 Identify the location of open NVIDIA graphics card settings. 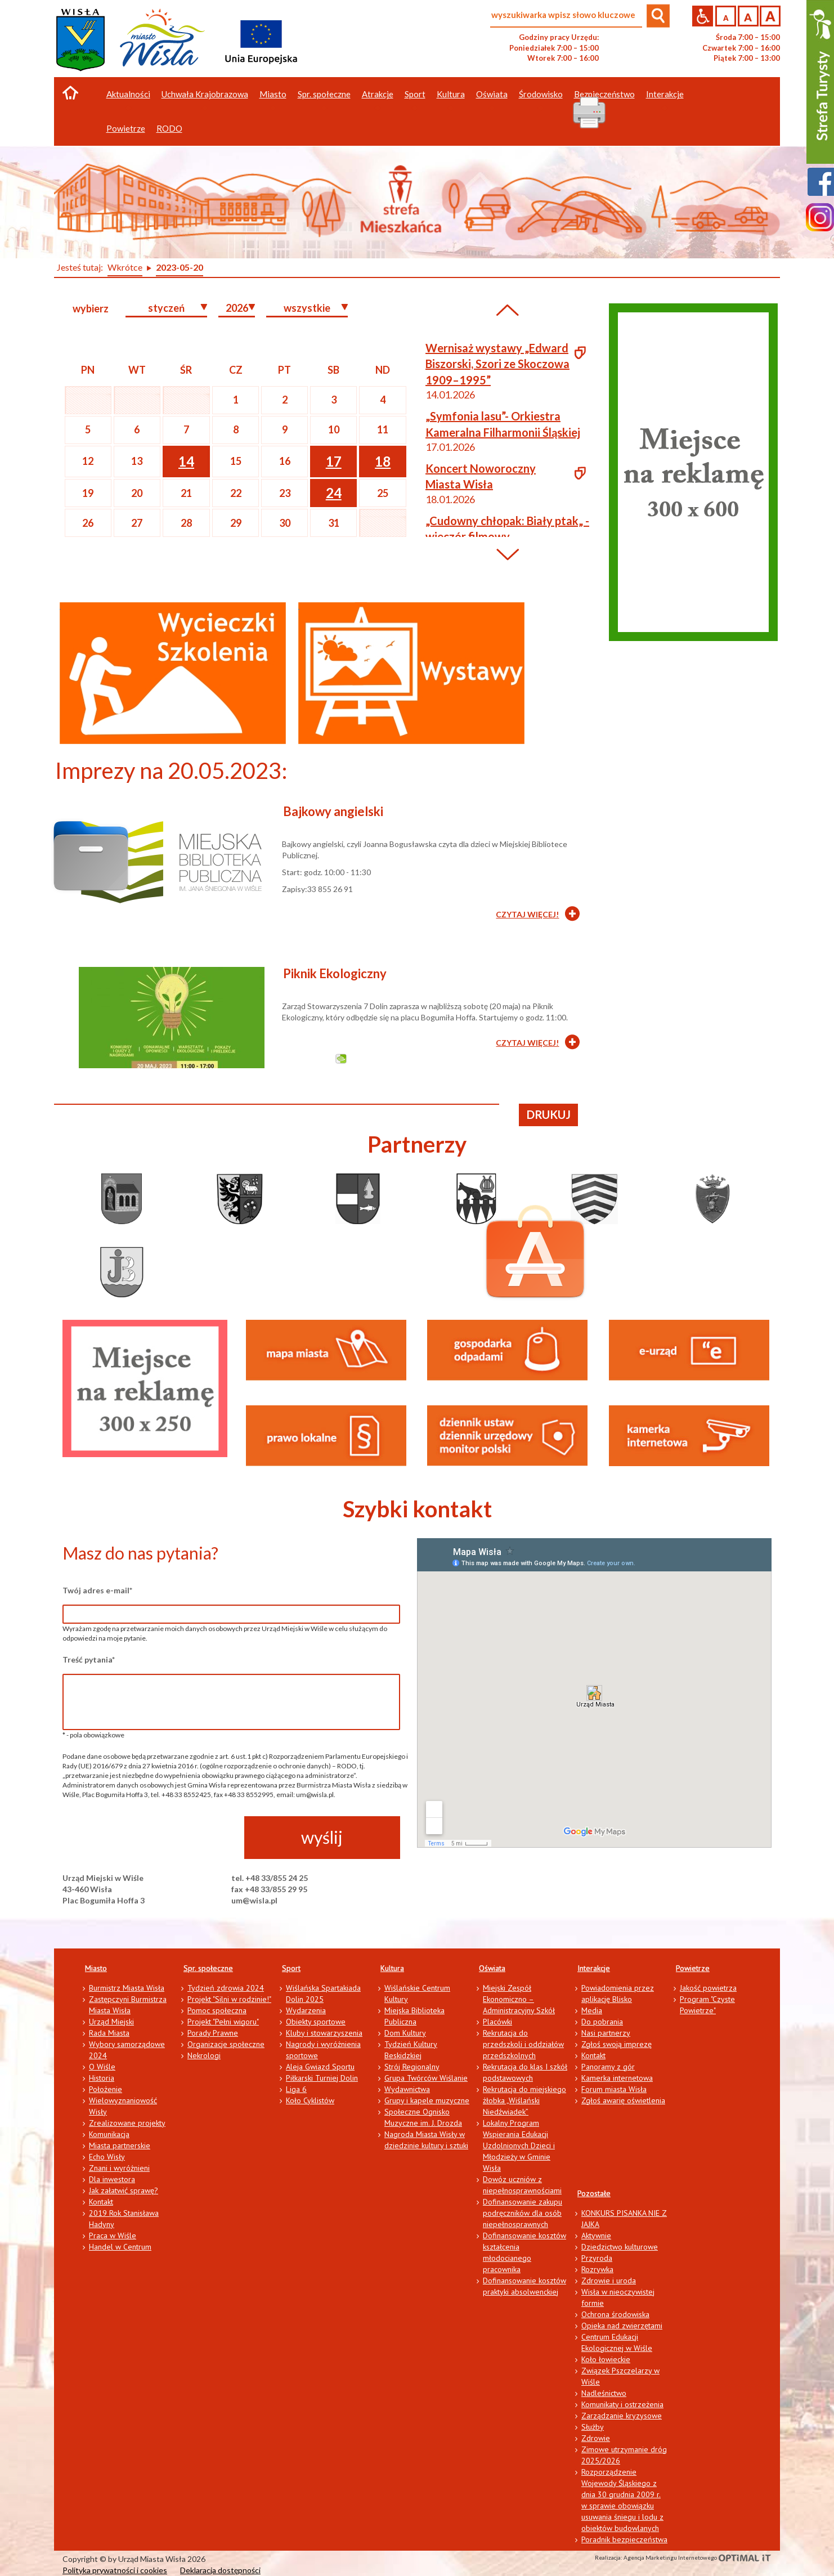
(341, 1059).